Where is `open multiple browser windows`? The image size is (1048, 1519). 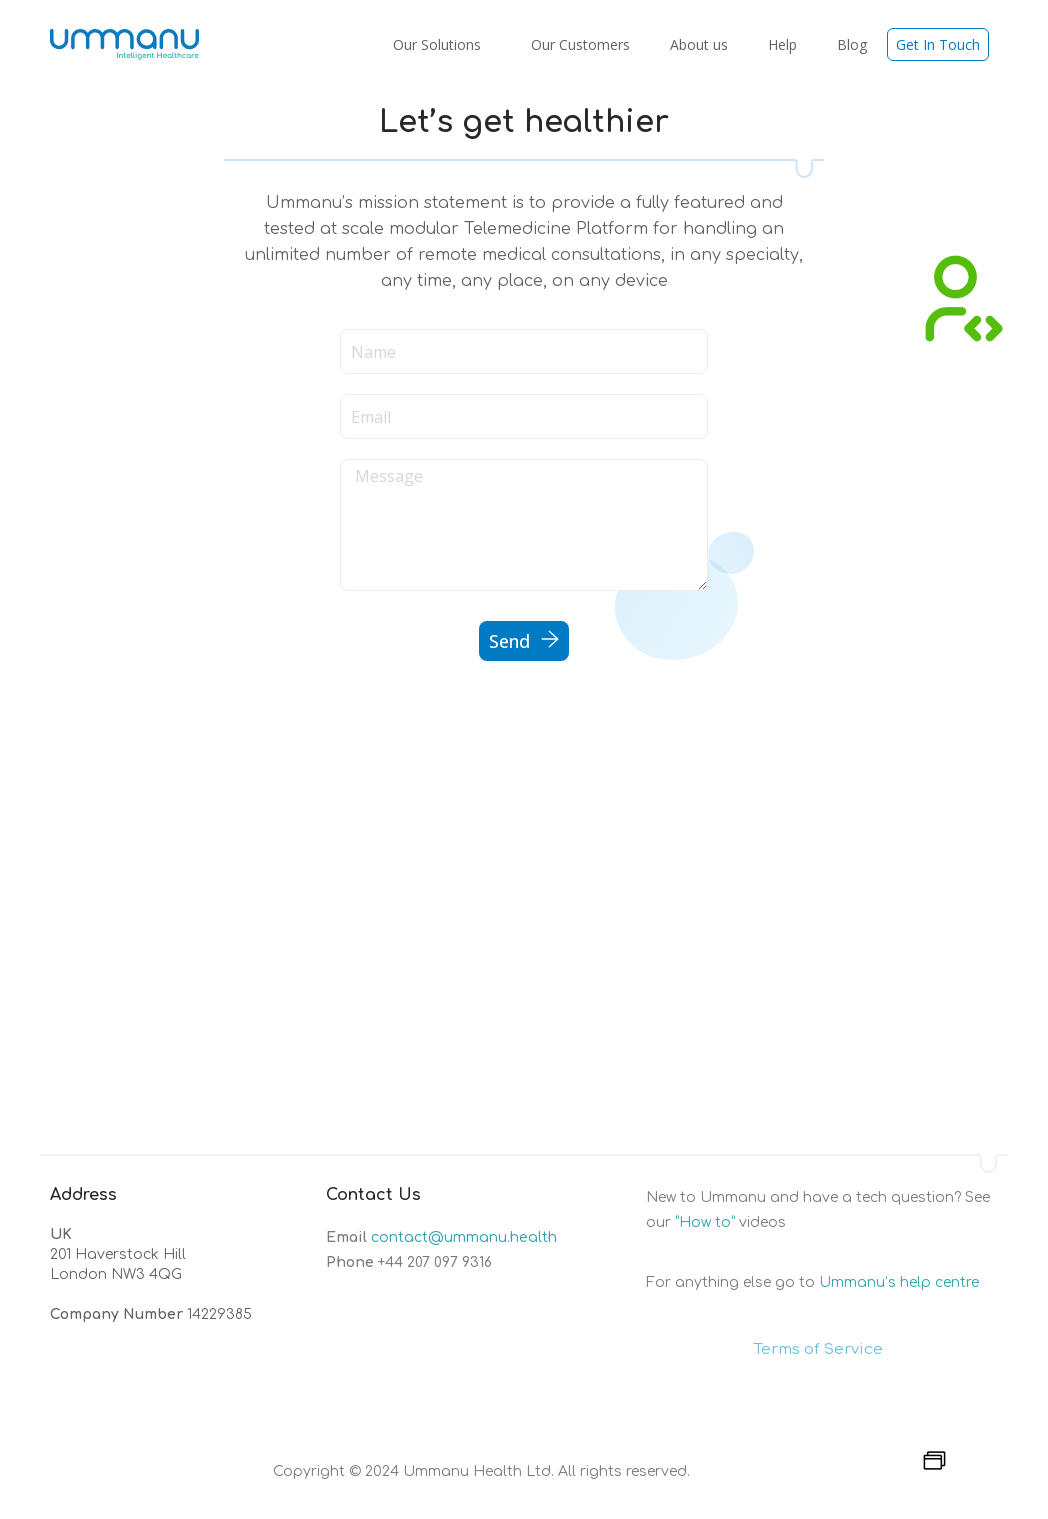
open multiple browser windows is located at coordinates (934, 1460).